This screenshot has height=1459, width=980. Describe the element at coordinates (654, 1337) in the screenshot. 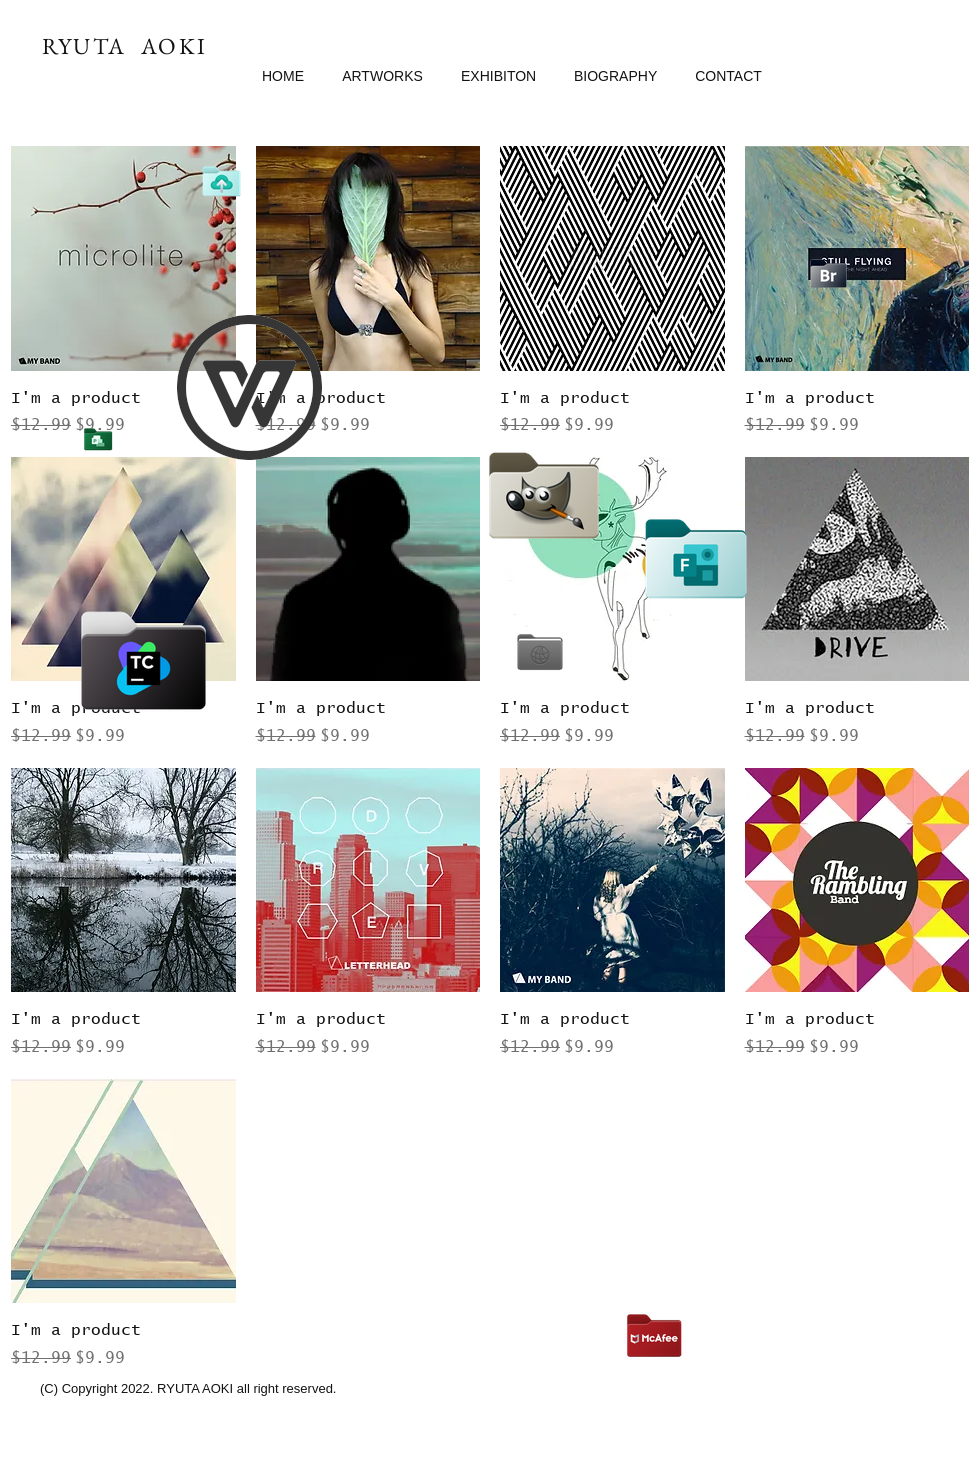

I see `folder containing McAfee antivirus files` at that location.